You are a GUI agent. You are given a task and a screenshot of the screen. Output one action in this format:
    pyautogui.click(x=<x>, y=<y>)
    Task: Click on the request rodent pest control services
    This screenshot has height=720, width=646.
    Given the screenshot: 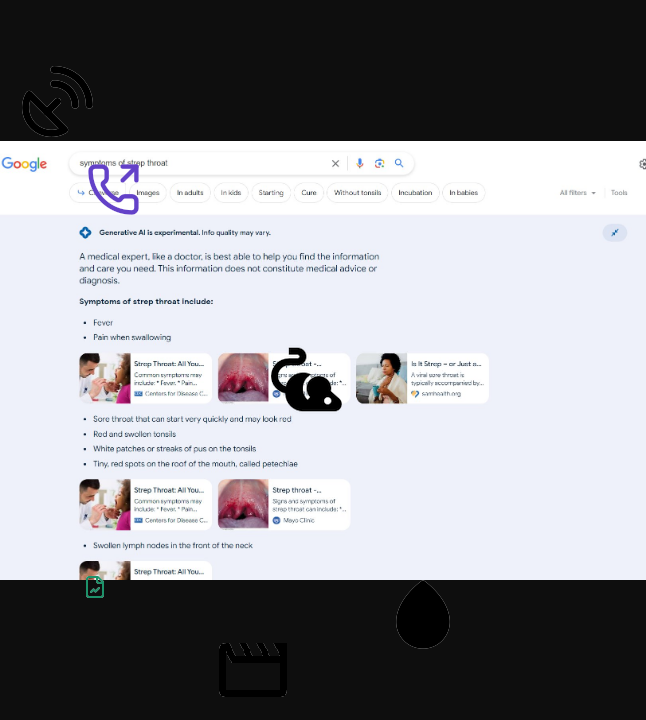 What is the action you would take?
    pyautogui.click(x=306, y=379)
    